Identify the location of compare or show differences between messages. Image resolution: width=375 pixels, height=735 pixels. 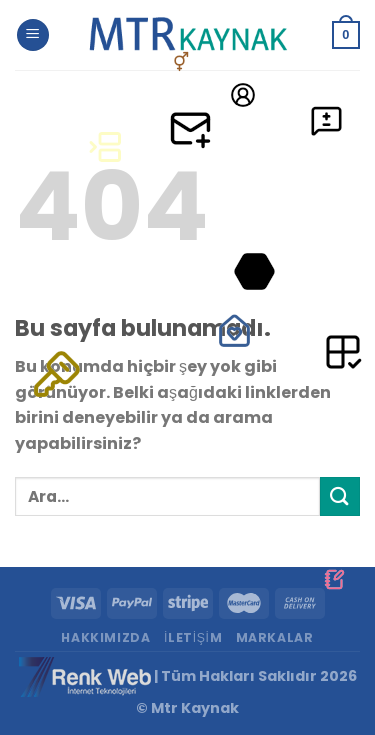
(326, 120).